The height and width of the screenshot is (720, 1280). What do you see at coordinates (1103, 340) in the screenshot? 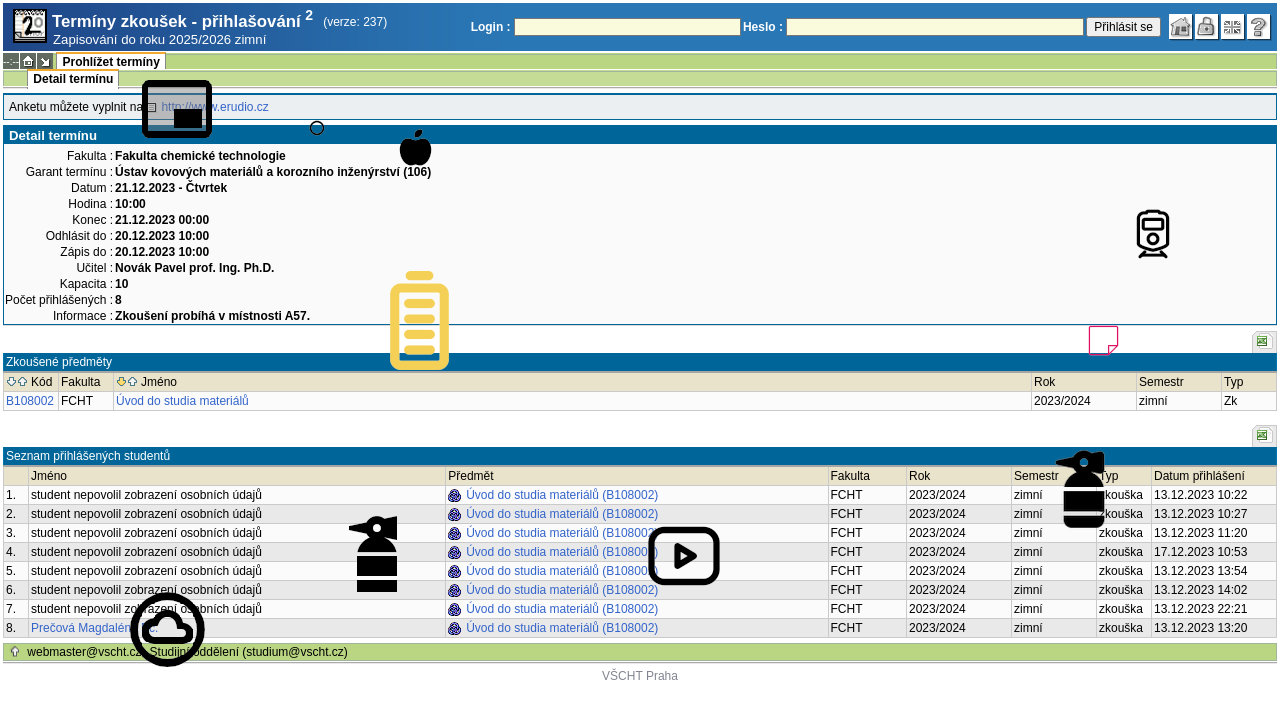
I see `create a new note` at bounding box center [1103, 340].